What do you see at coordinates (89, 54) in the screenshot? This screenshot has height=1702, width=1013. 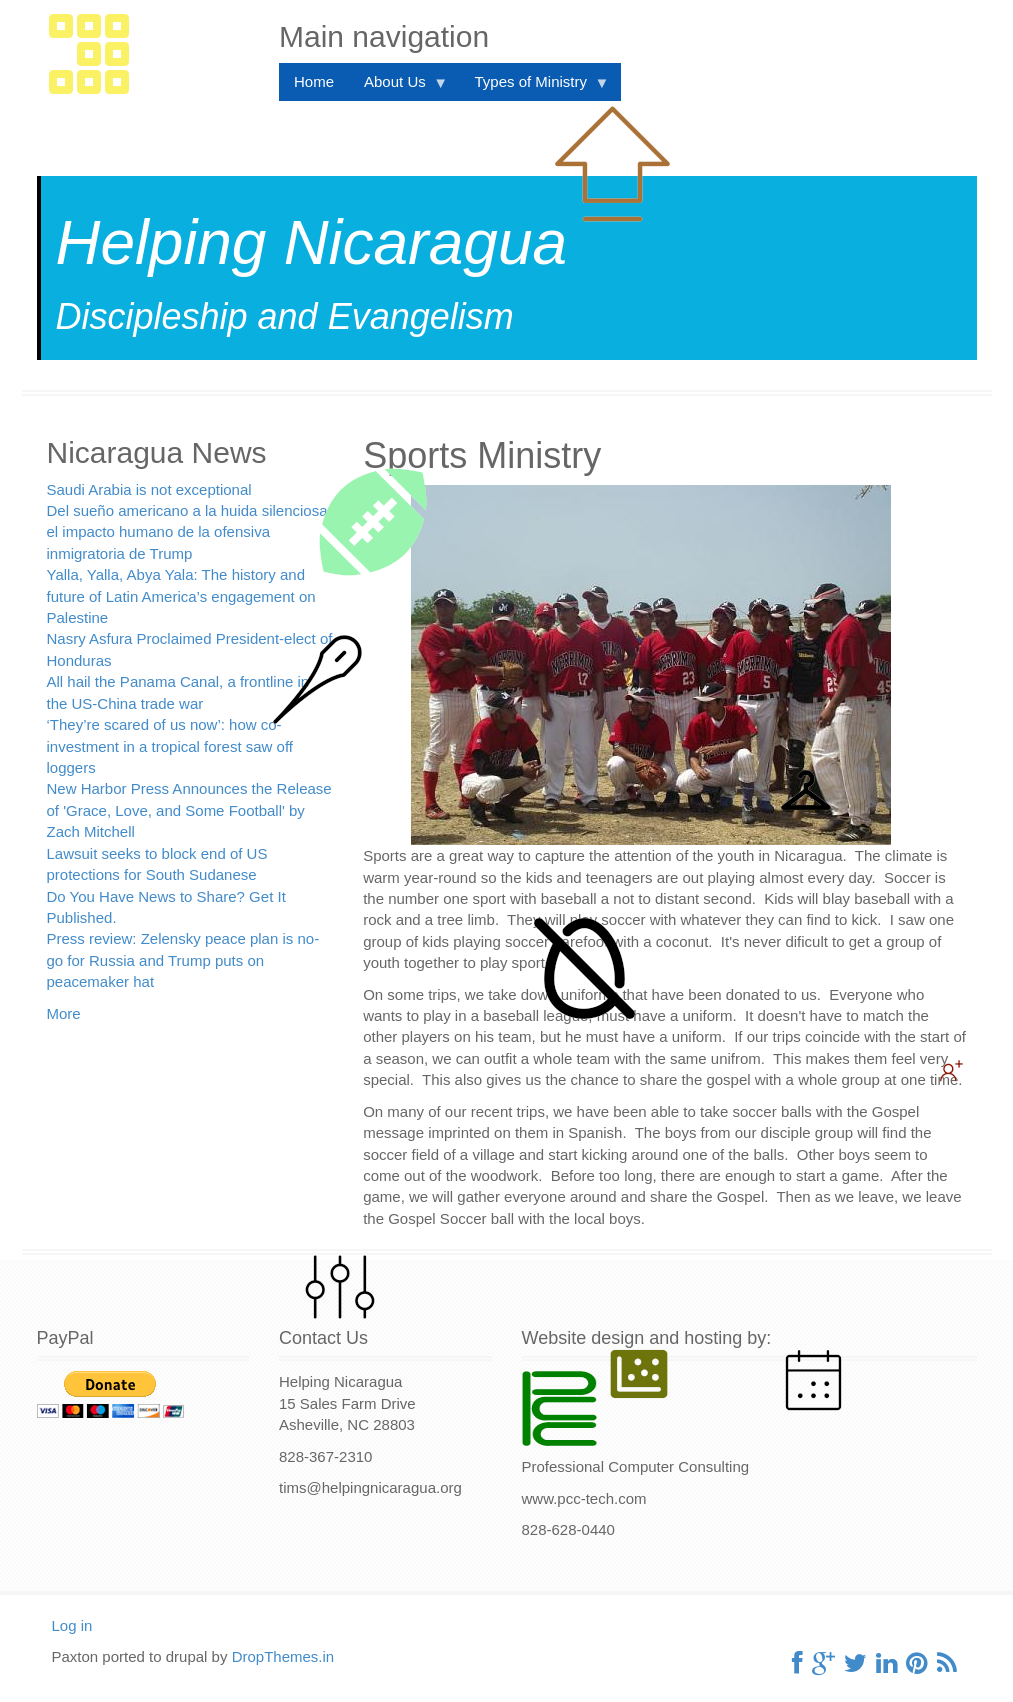 I see `pnpm package manager logo` at bounding box center [89, 54].